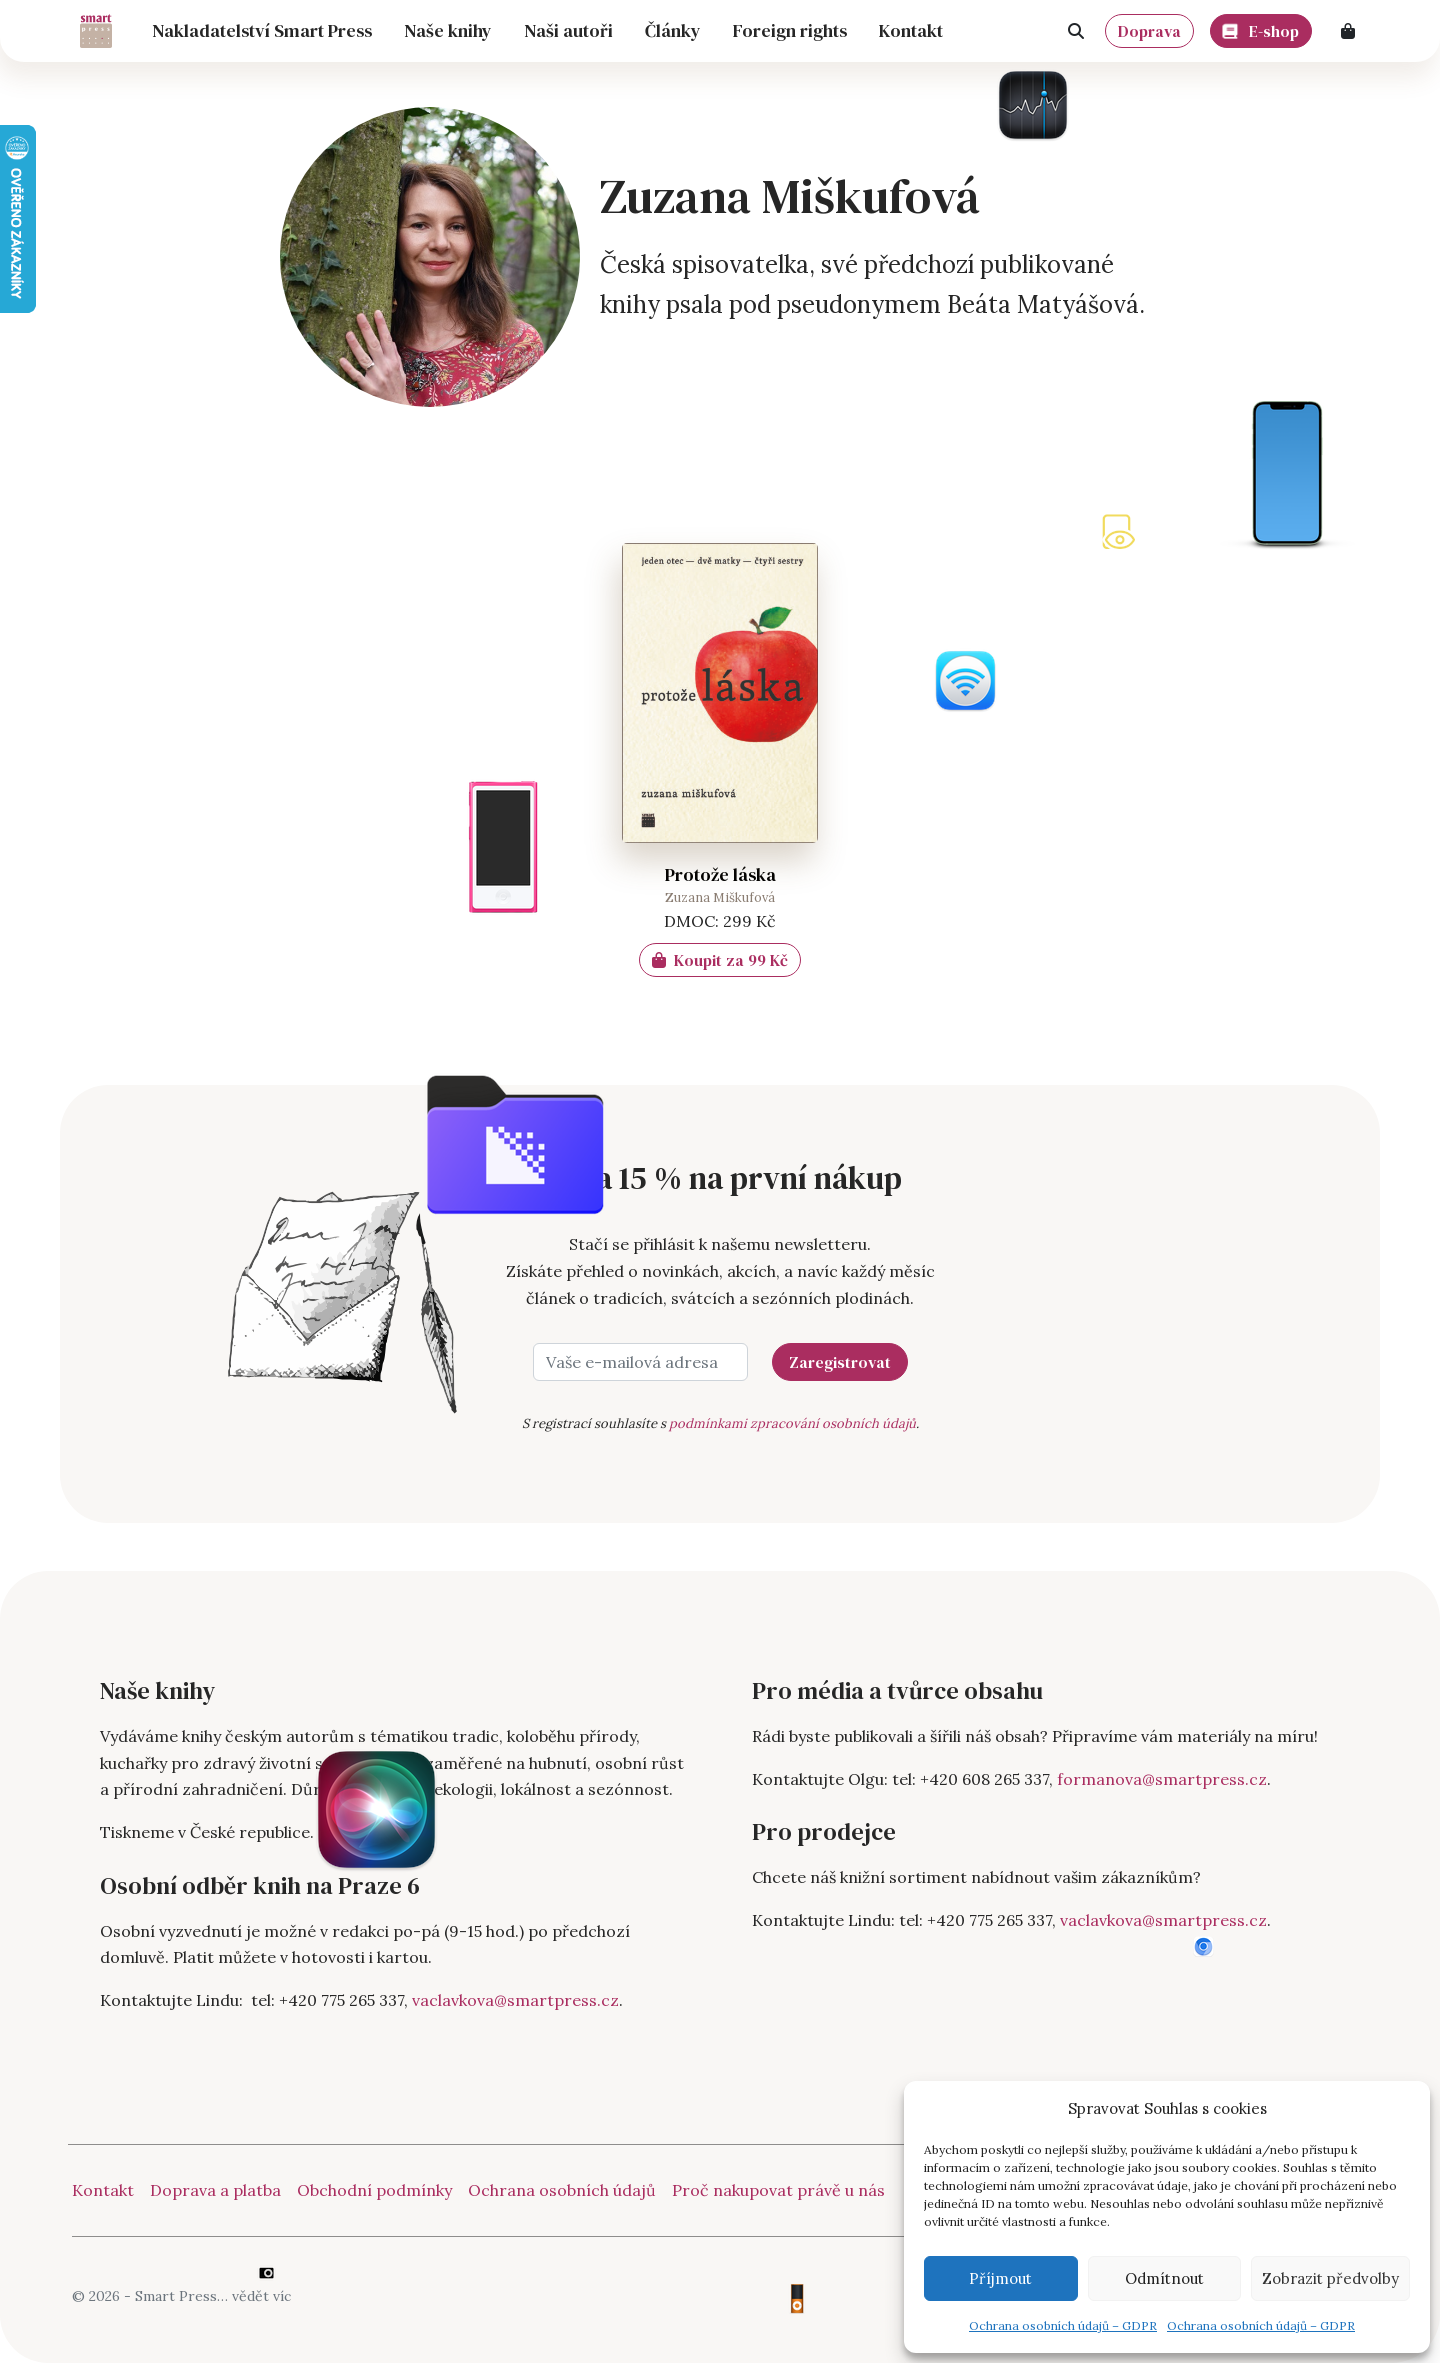 This screenshot has height=2363, width=1440. Describe the element at coordinates (514, 1149) in the screenshot. I see `open folder containing Adobe Media Encoder files` at that location.